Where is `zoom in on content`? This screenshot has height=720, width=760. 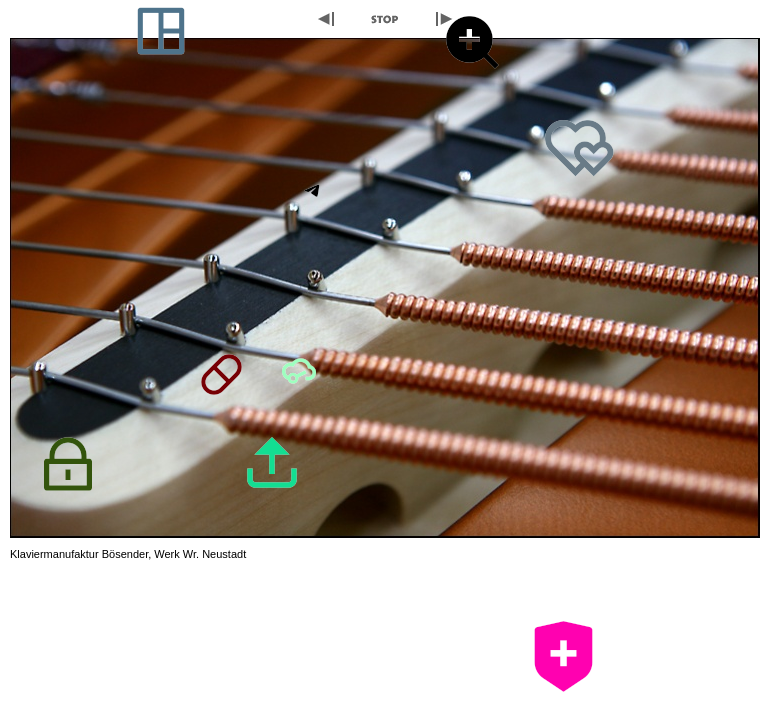
zoom in on content is located at coordinates (472, 42).